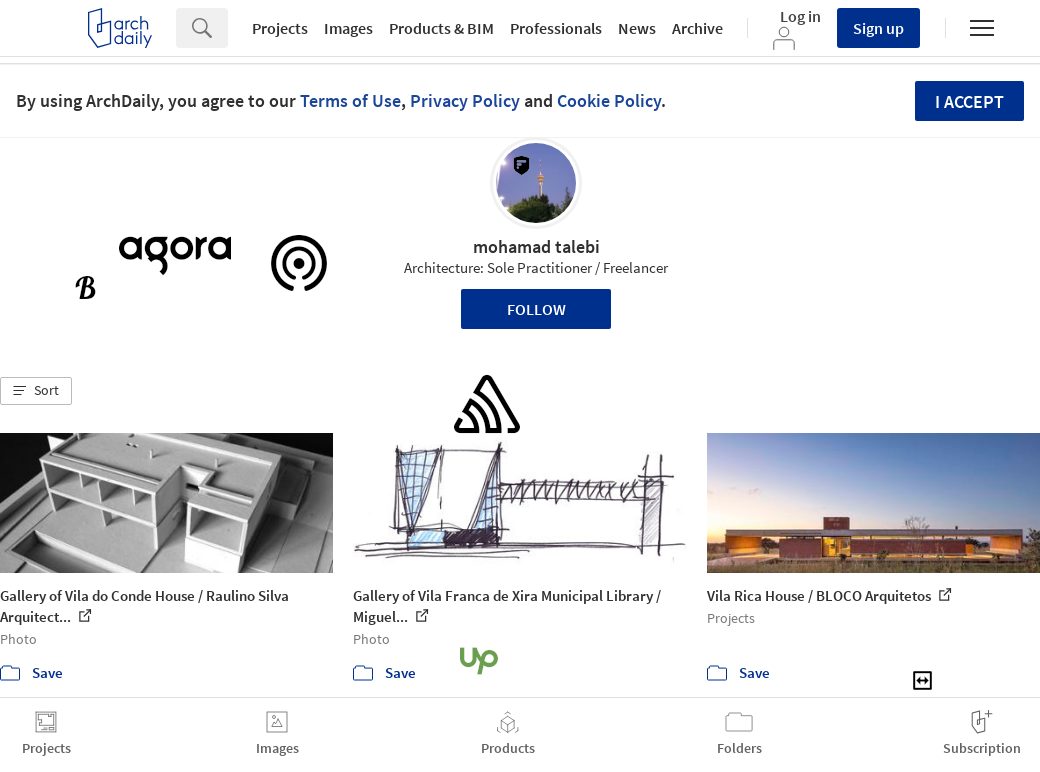 This screenshot has height=772, width=1040. Describe the element at coordinates (922, 680) in the screenshot. I see `flip image horizontally` at that location.